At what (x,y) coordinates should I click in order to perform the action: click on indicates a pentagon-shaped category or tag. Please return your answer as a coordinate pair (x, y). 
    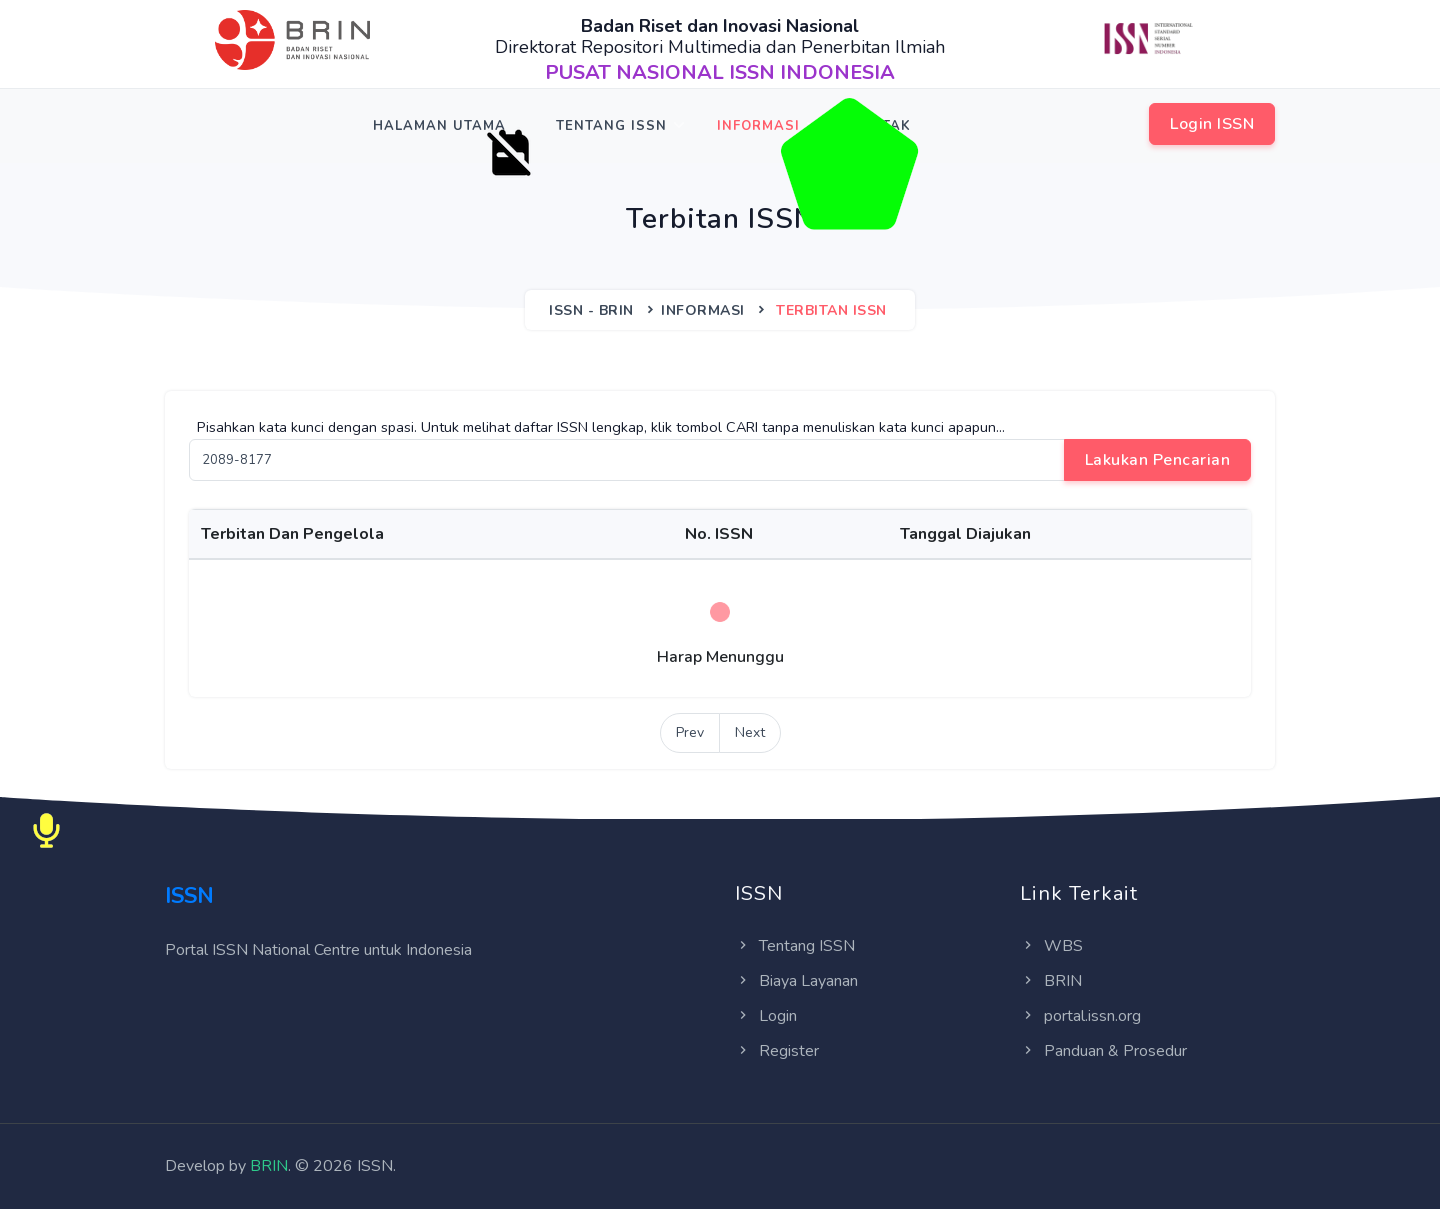
    Looking at the image, I should click on (849, 165).